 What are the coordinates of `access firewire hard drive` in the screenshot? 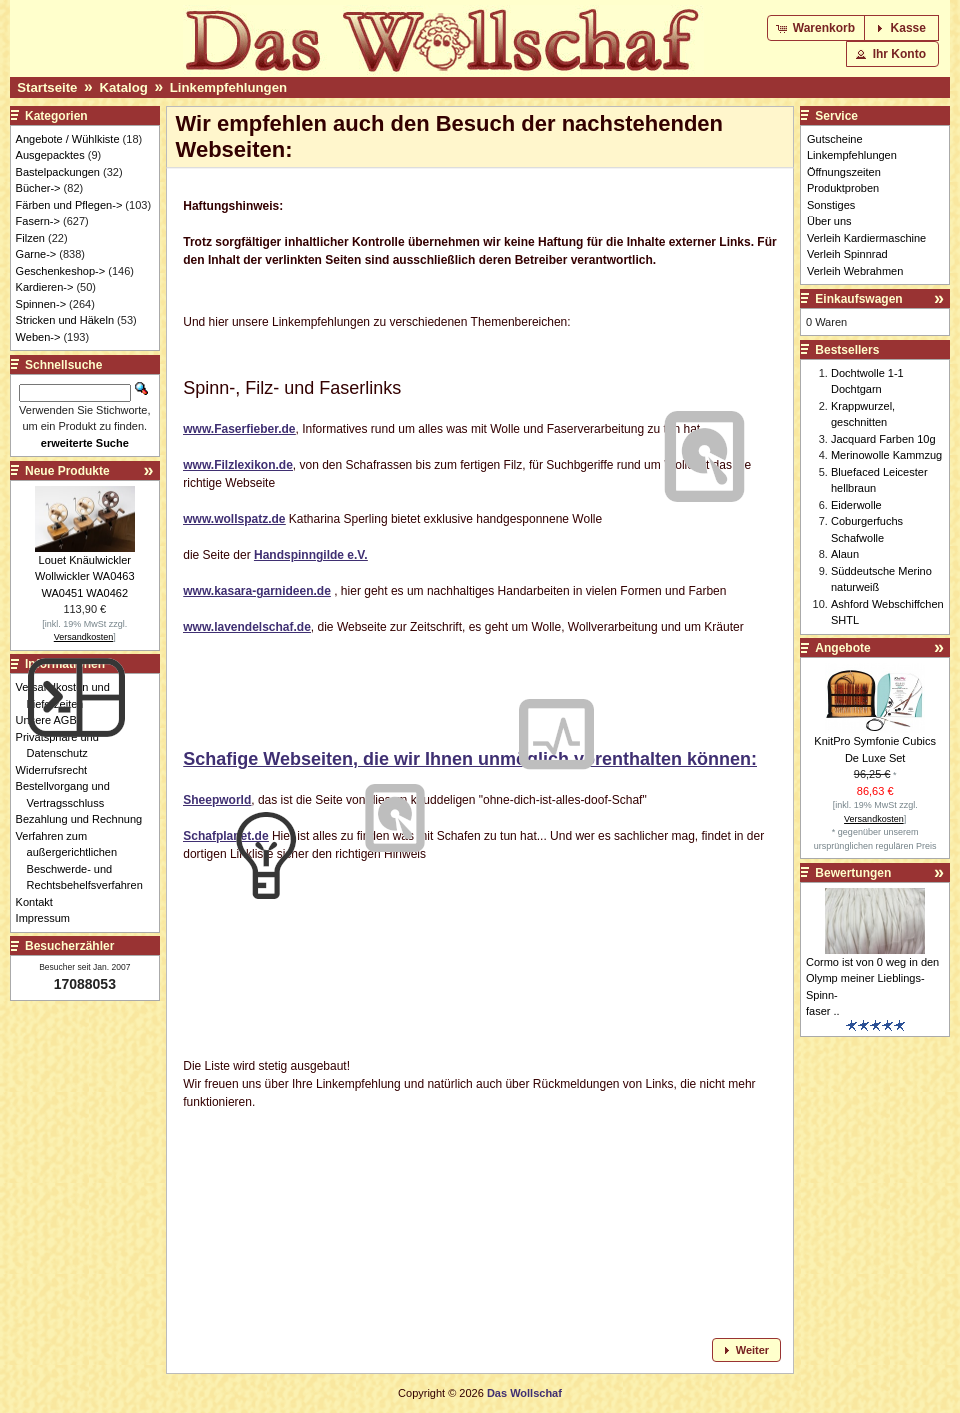 It's located at (704, 456).